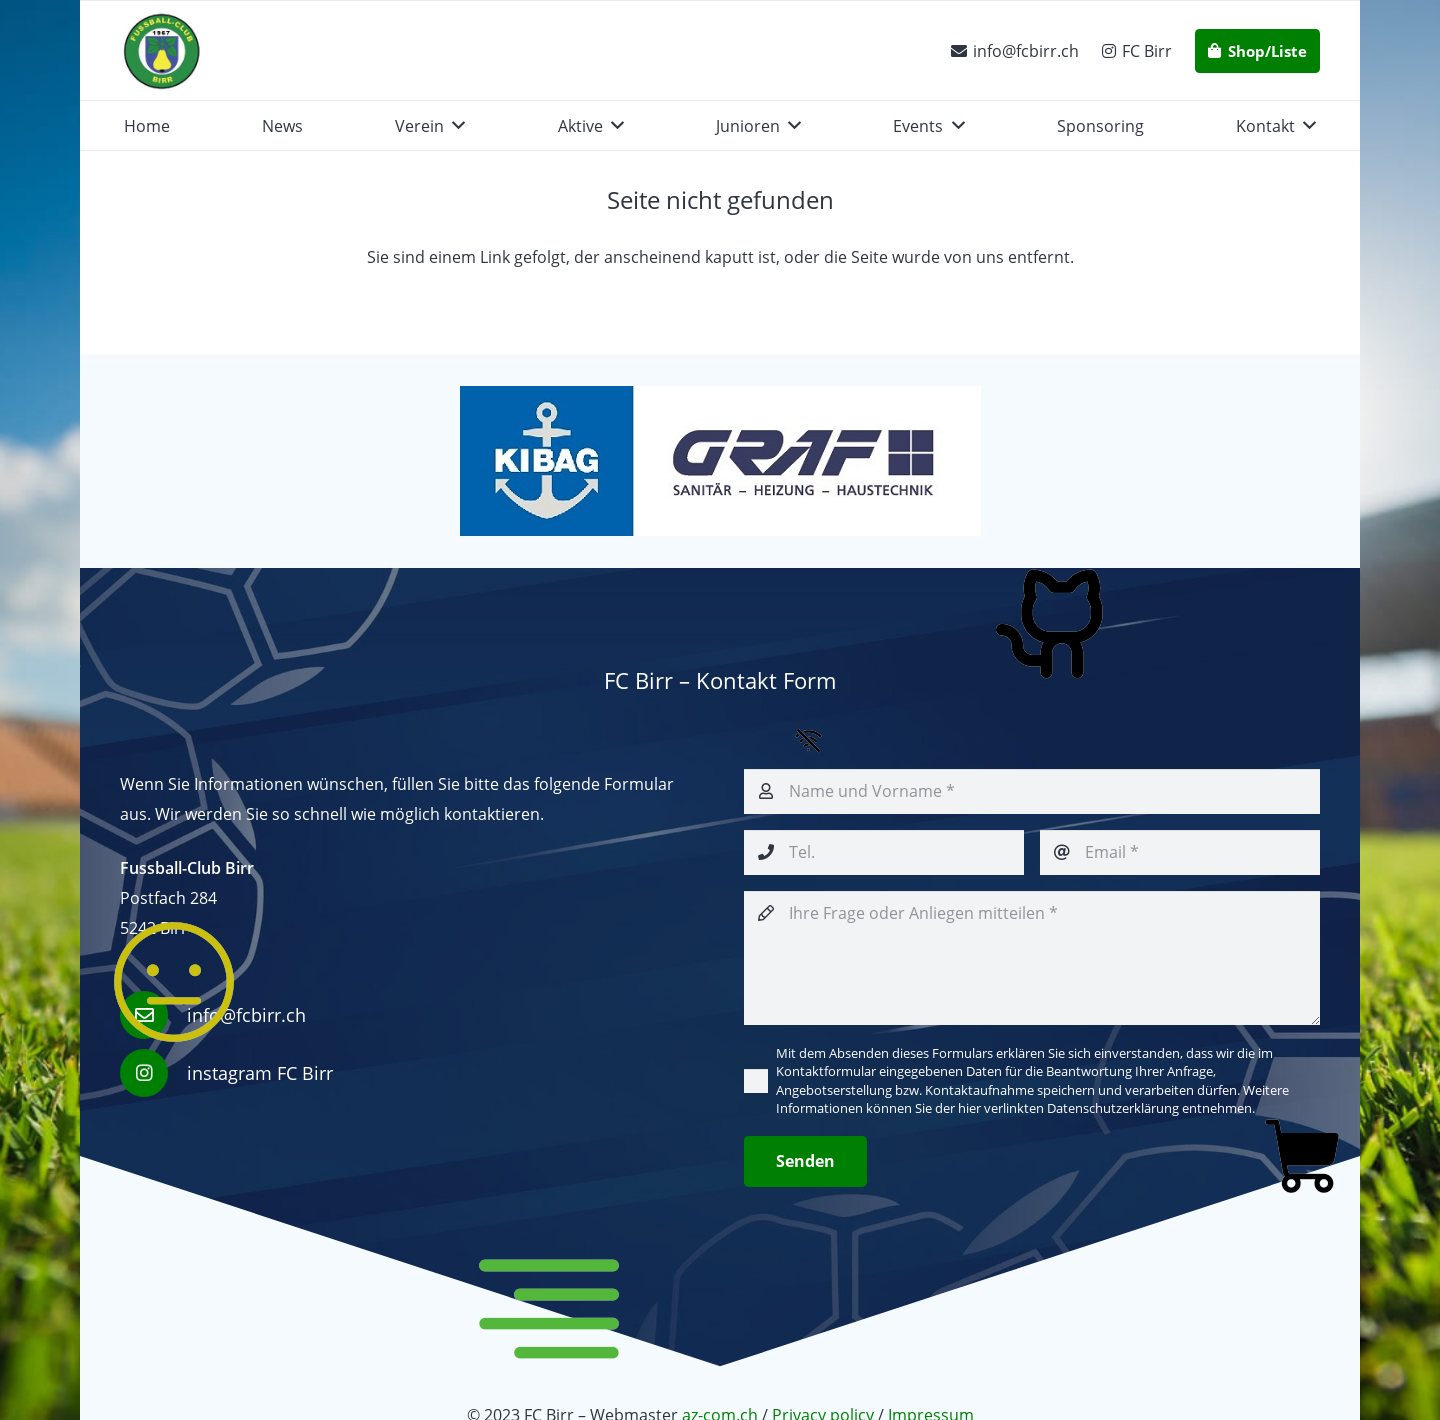 Image resolution: width=1440 pixels, height=1420 pixels. I want to click on align text to the right, so click(549, 1312).